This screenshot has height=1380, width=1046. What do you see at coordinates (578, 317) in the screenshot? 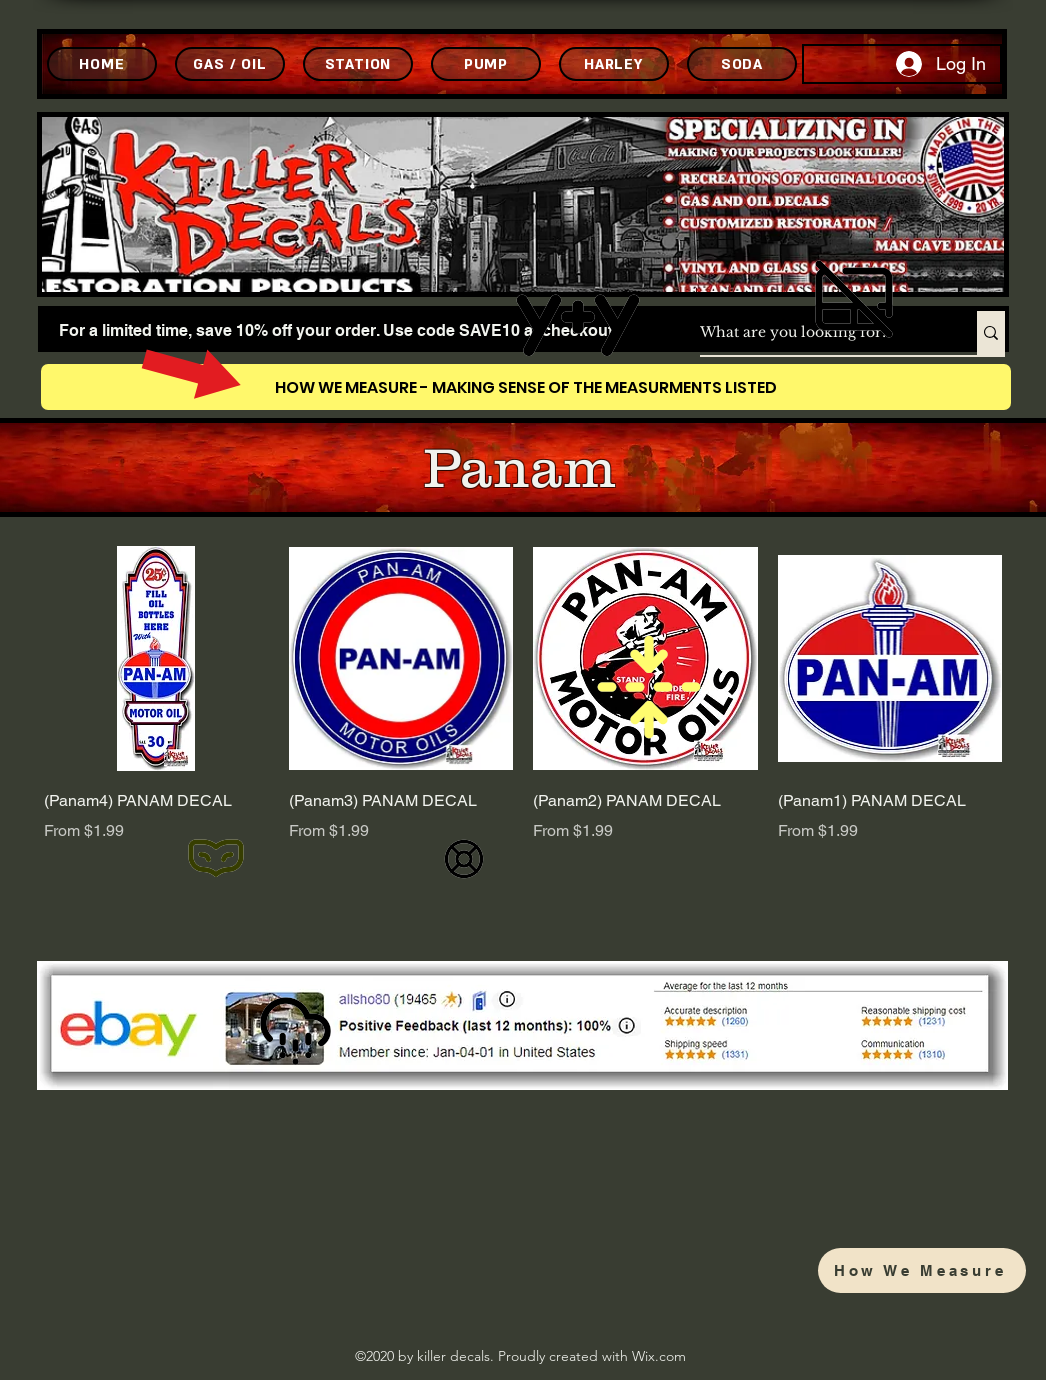
I see `mathematical expression or formula input` at bounding box center [578, 317].